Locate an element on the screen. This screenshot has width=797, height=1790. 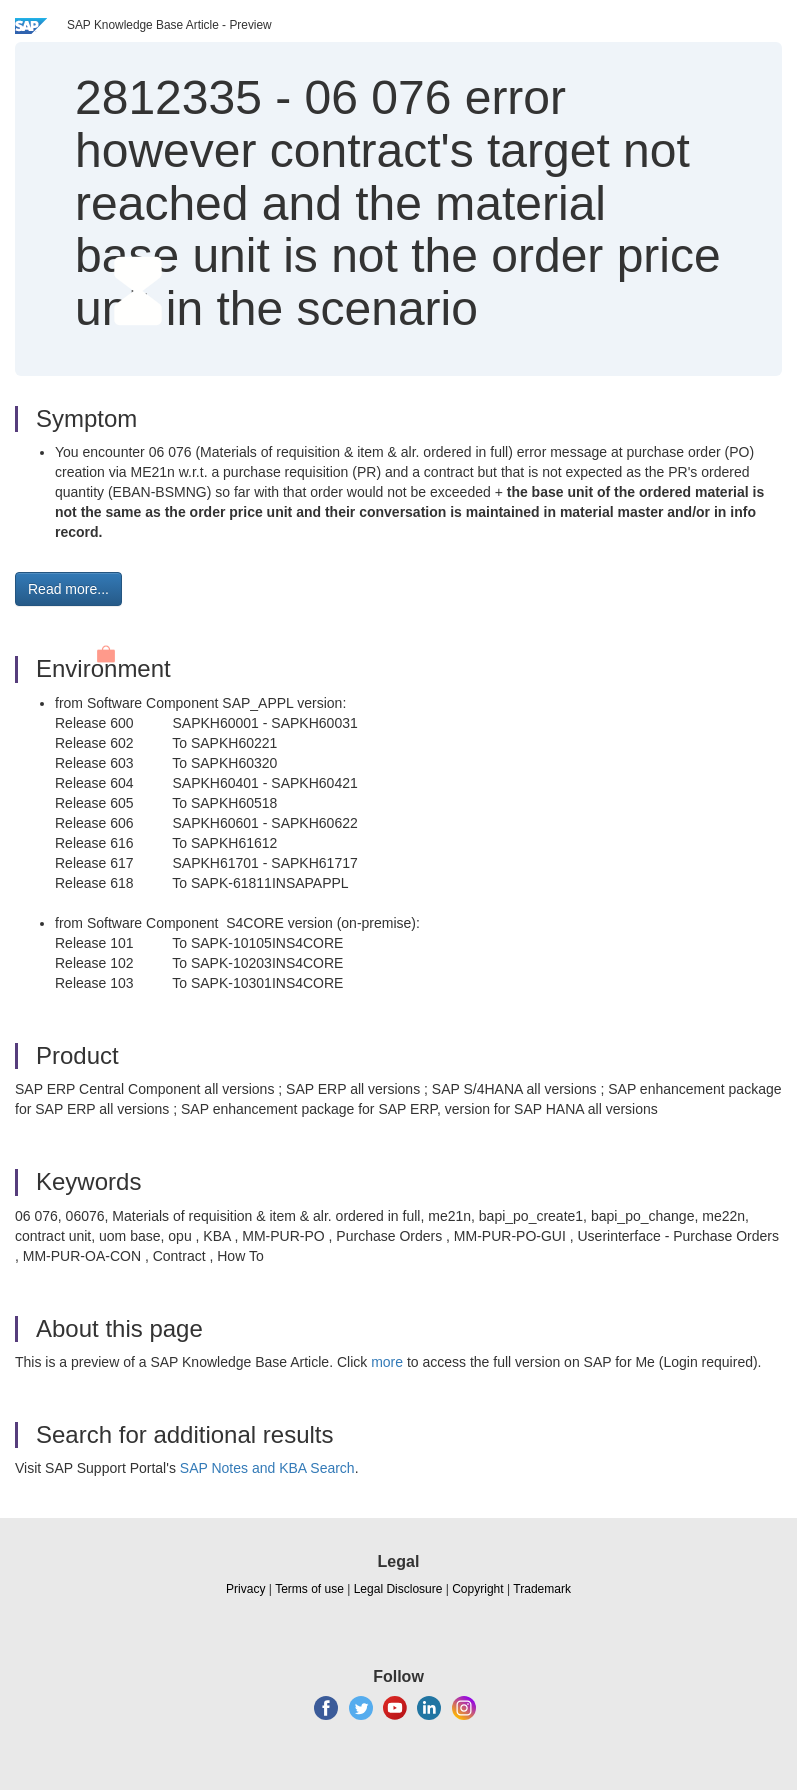
view your shopping bag is located at coordinates (106, 655).